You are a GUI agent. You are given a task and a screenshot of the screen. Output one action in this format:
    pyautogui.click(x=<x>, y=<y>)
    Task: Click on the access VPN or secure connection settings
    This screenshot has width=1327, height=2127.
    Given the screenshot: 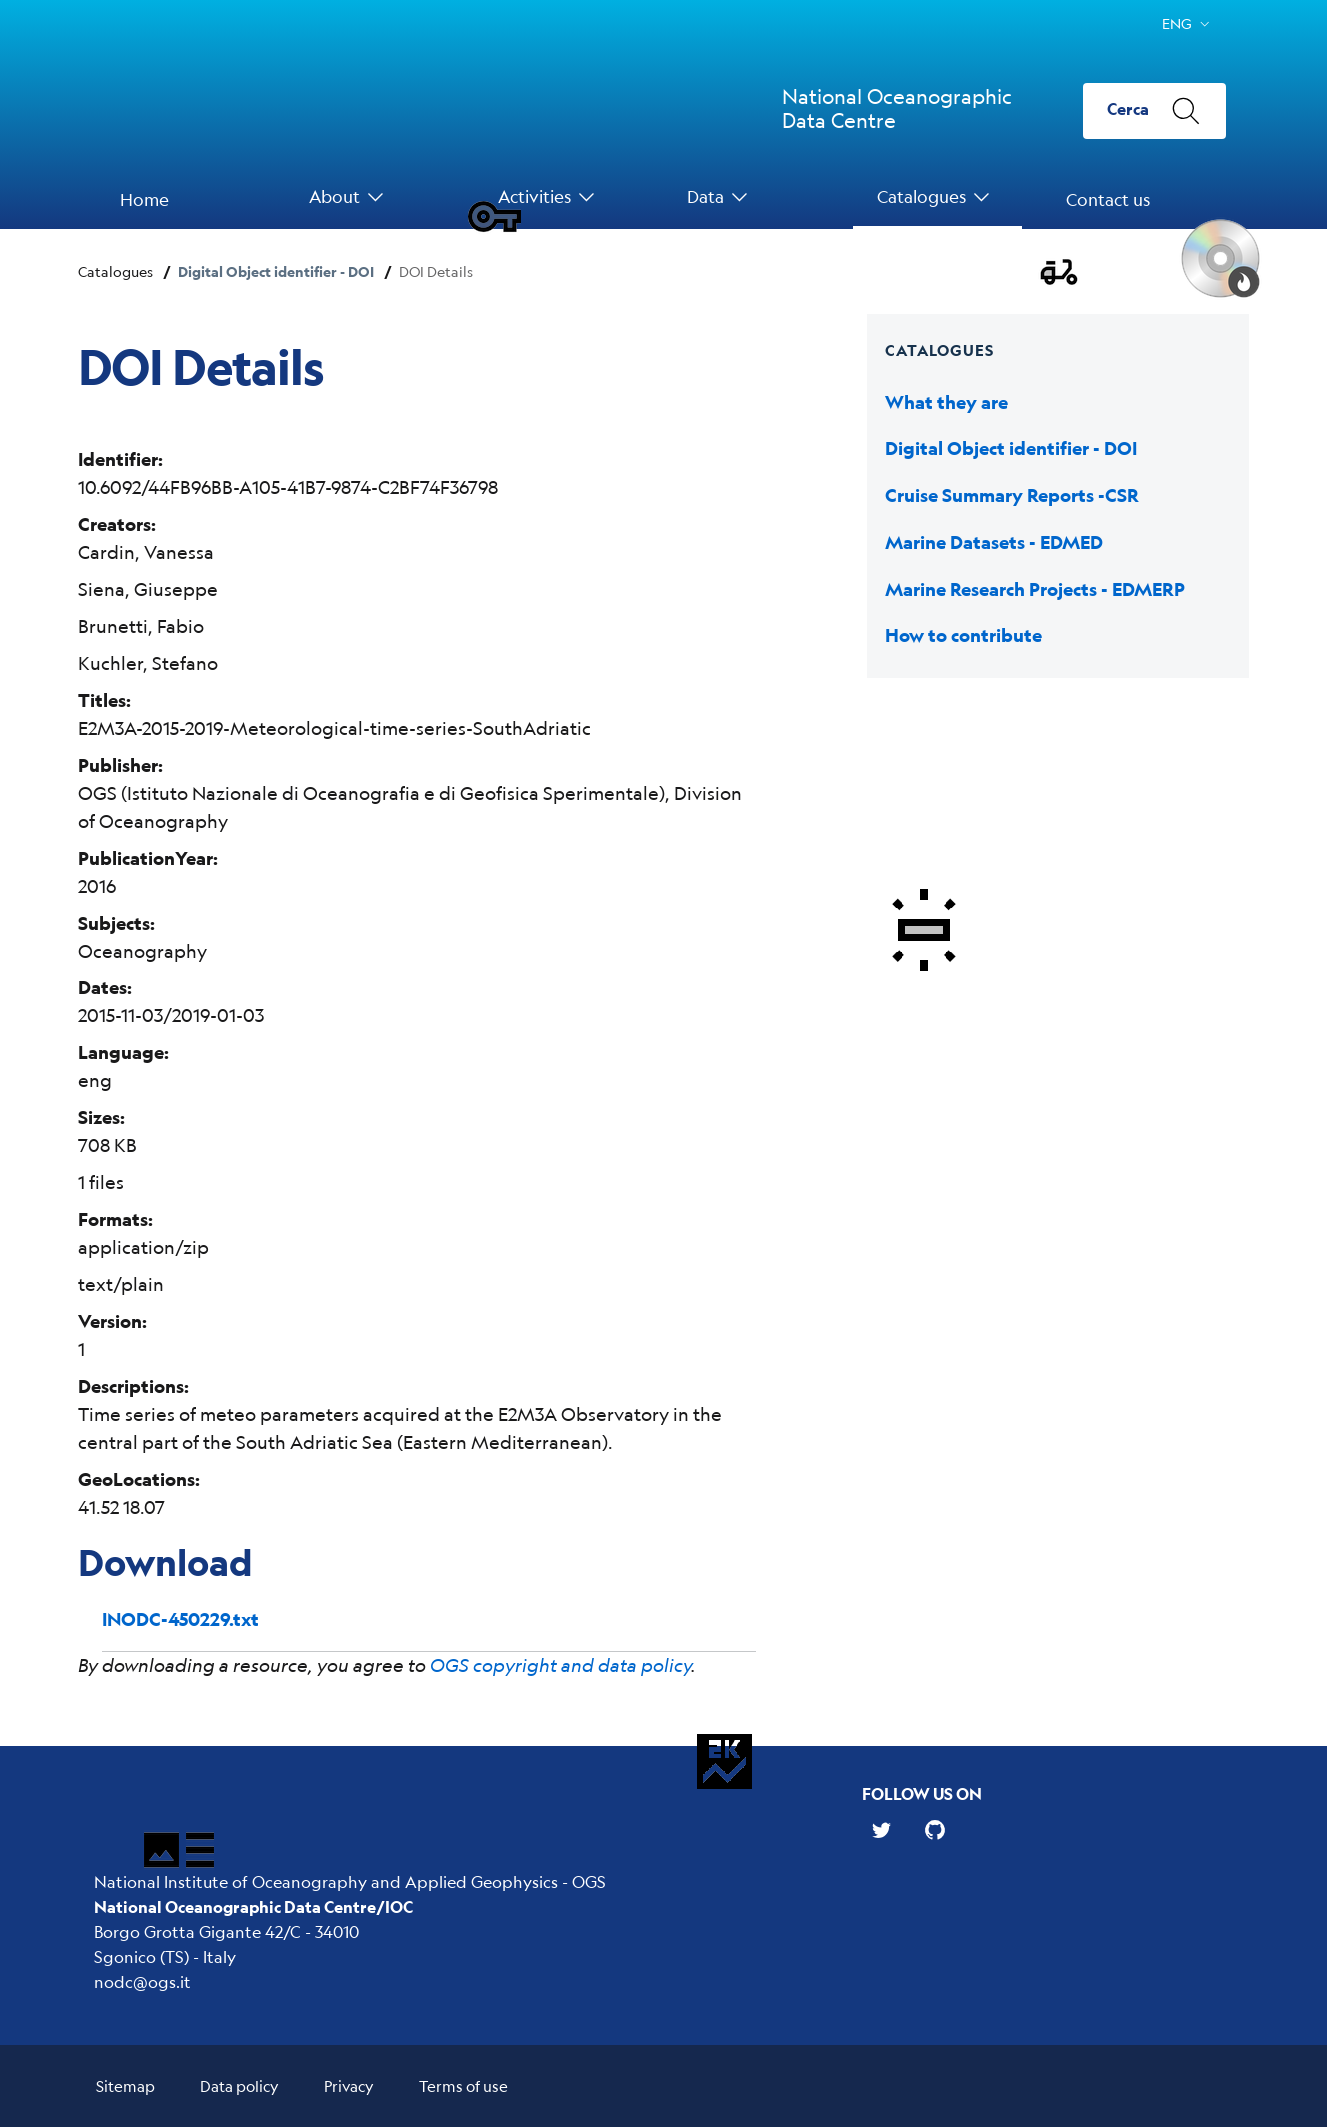 What is the action you would take?
    pyautogui.click(x=494, y=216)
    